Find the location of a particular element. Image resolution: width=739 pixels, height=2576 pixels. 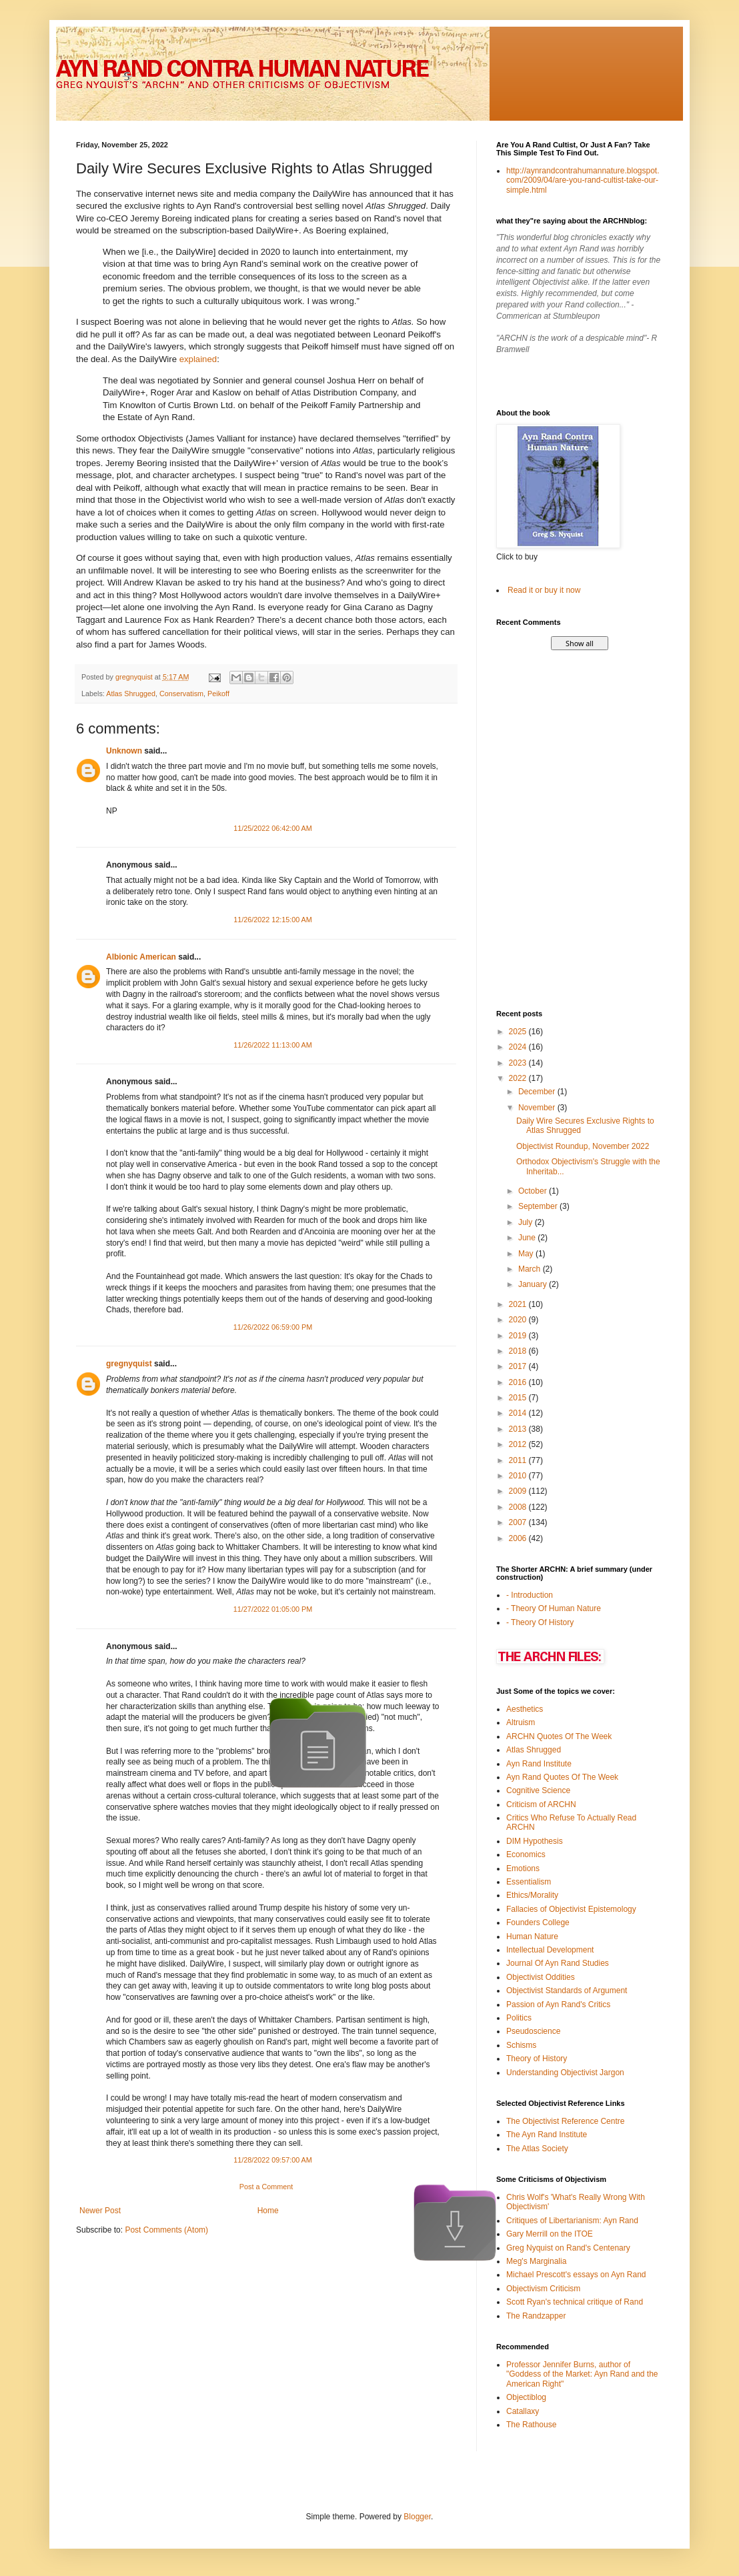

apply strikethrough formatting to selected text is located at coordinates (127, 76).